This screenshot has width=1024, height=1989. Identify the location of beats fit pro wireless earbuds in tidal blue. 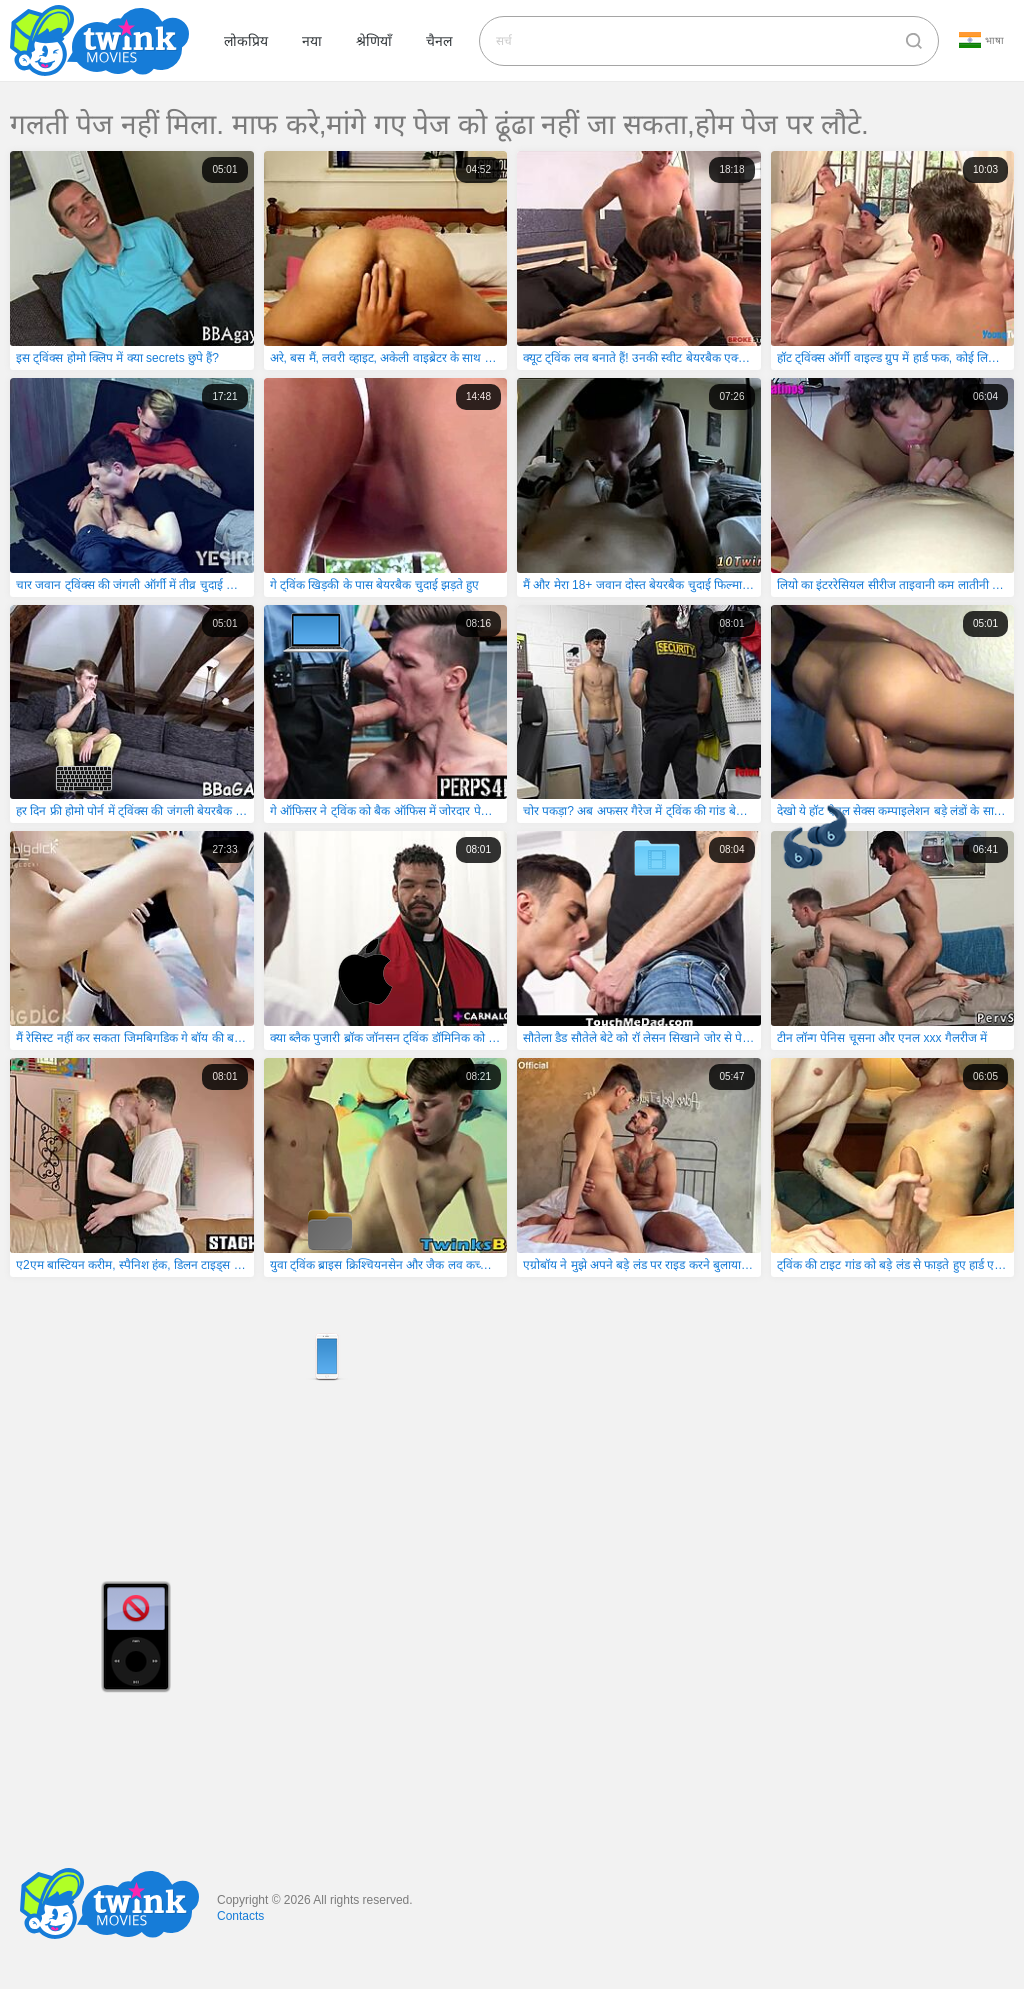
(814, 837).